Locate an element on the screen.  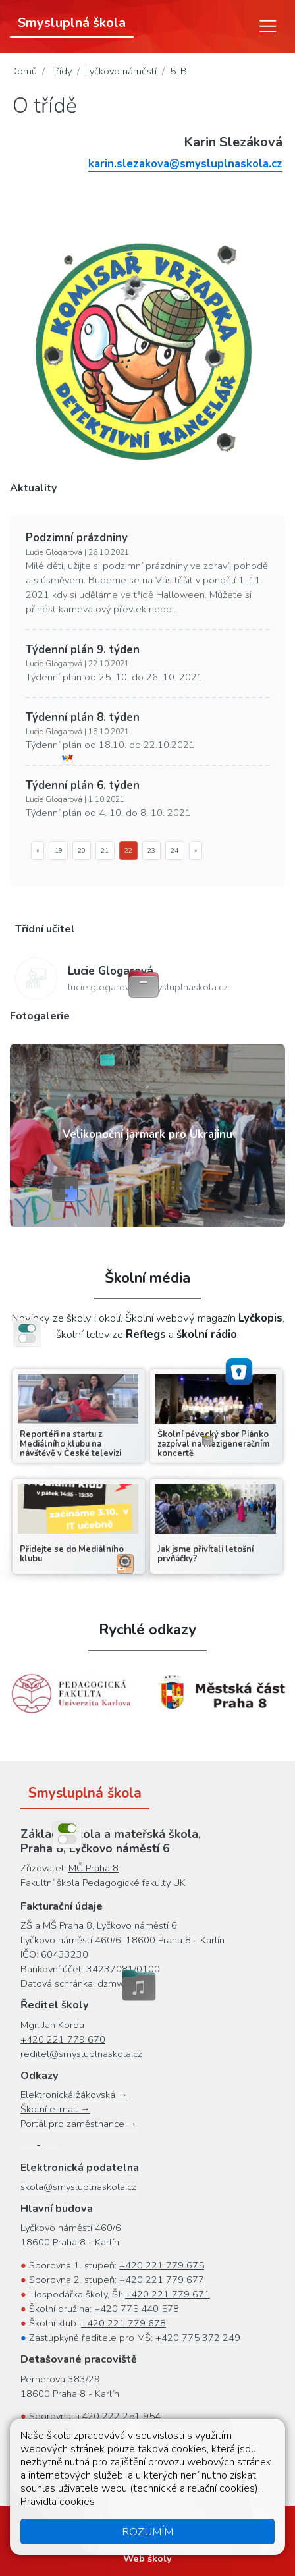
open LyX document processor is located at coordinates (67, 757).